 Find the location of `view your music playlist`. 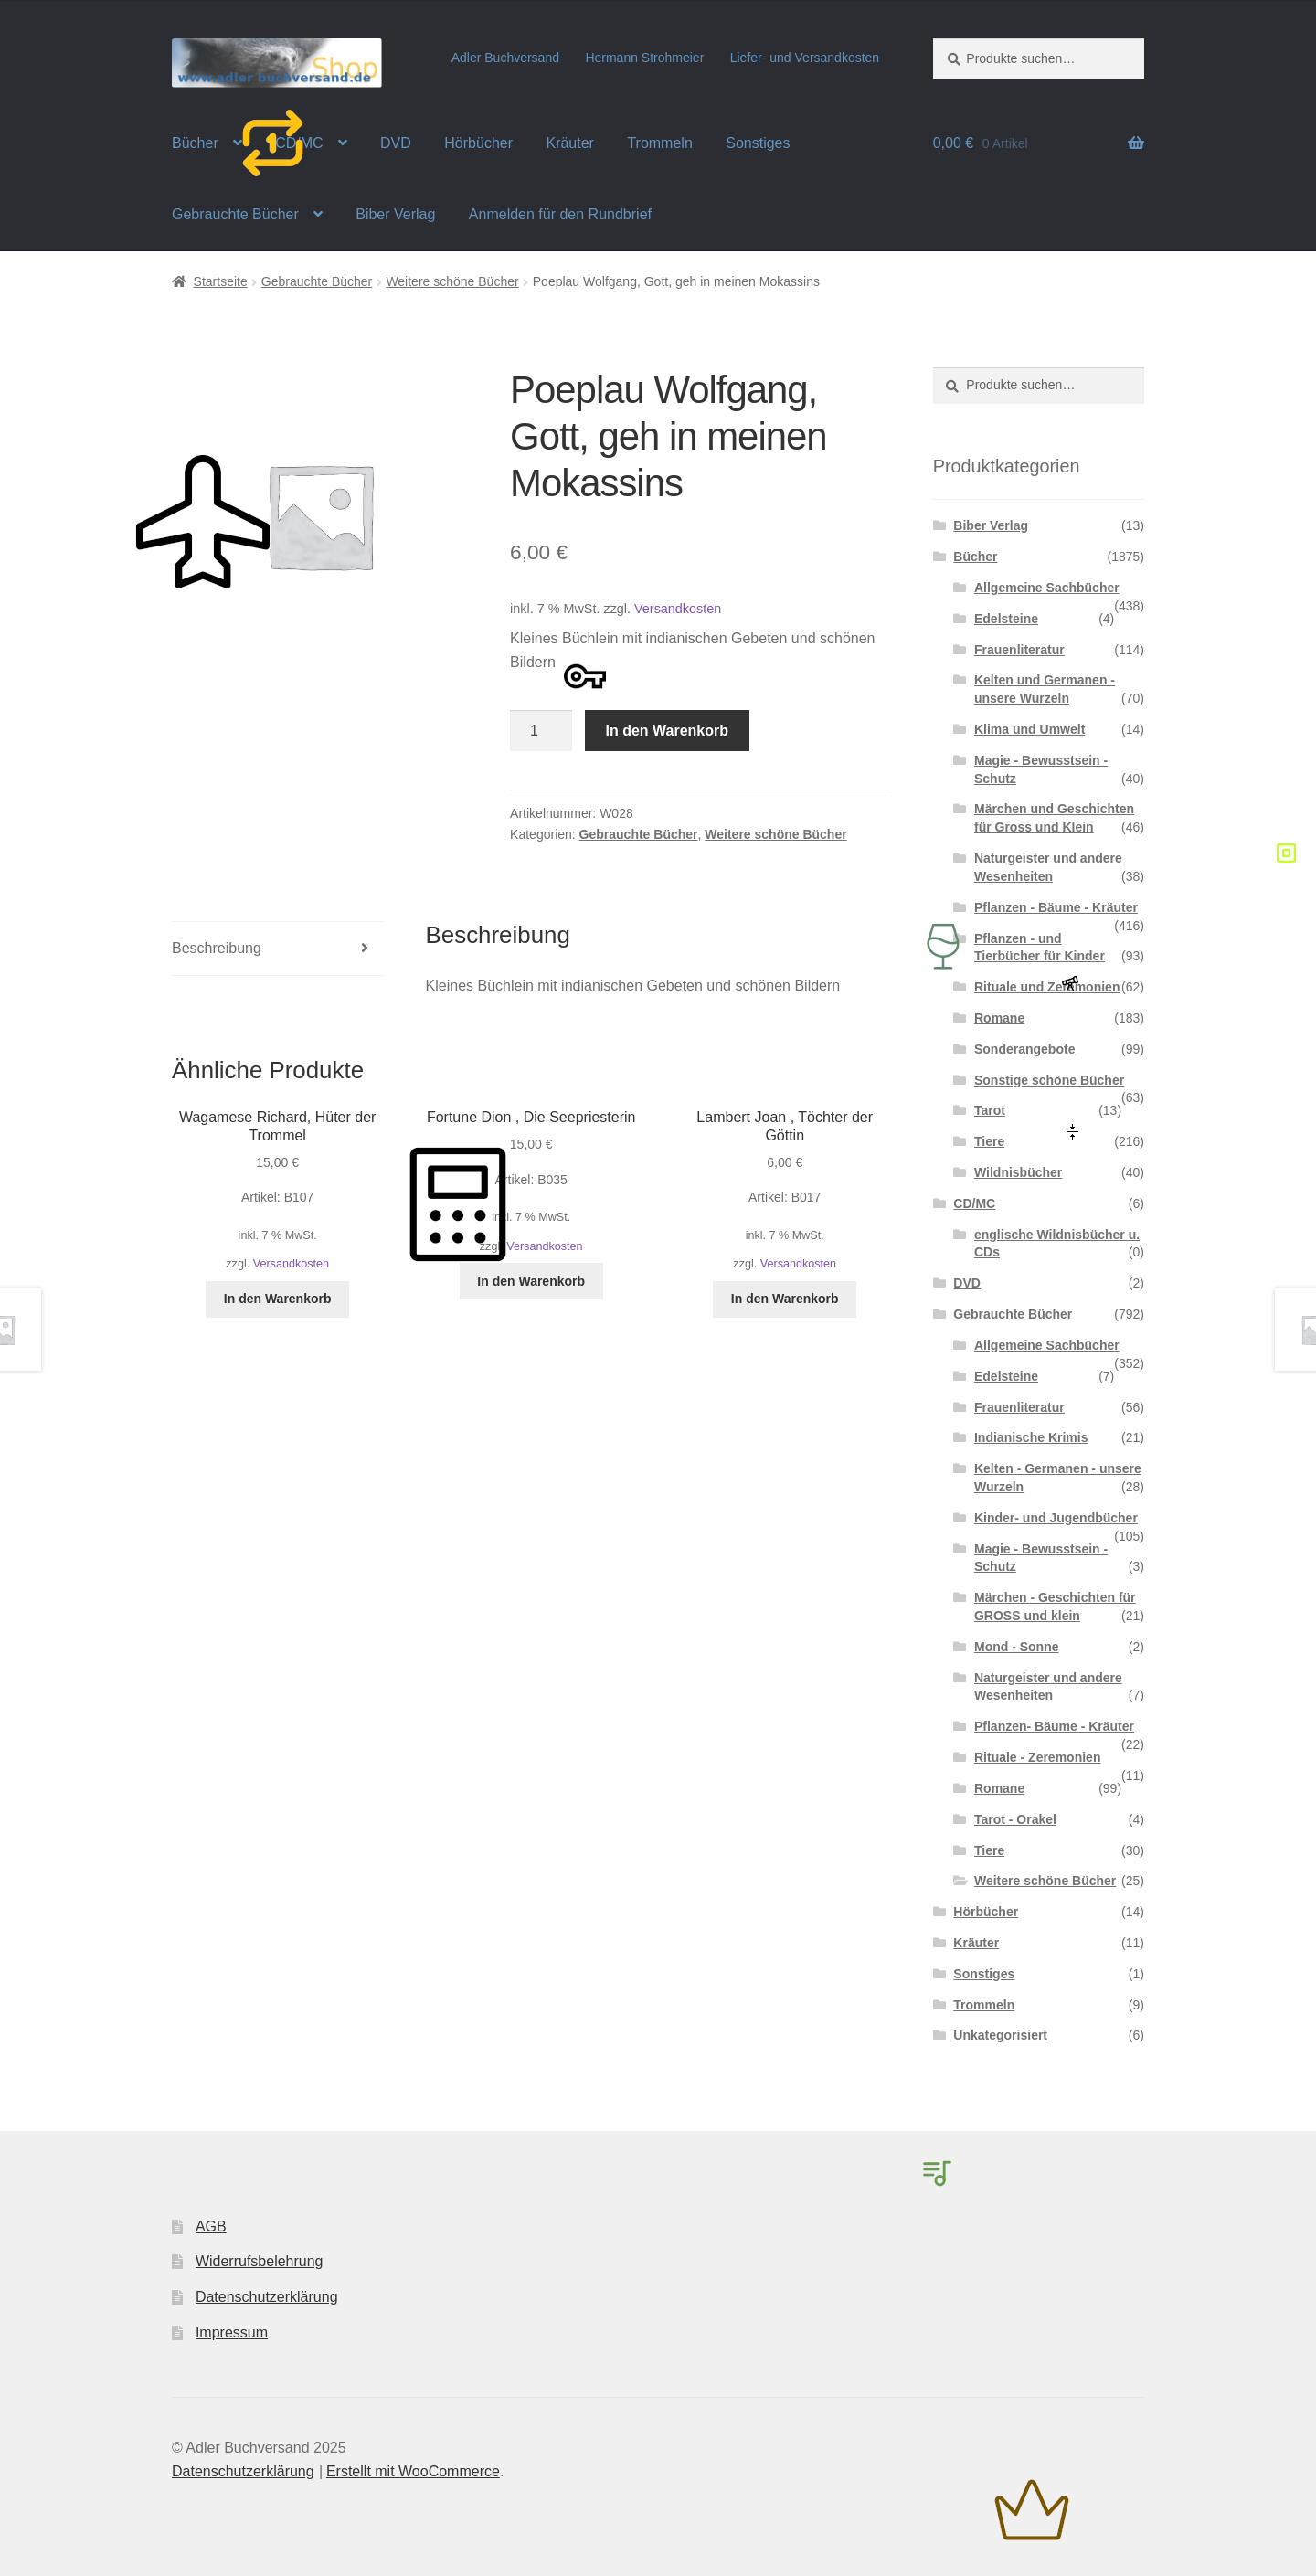

view your music playlist is located at coordinates (937, 2173).